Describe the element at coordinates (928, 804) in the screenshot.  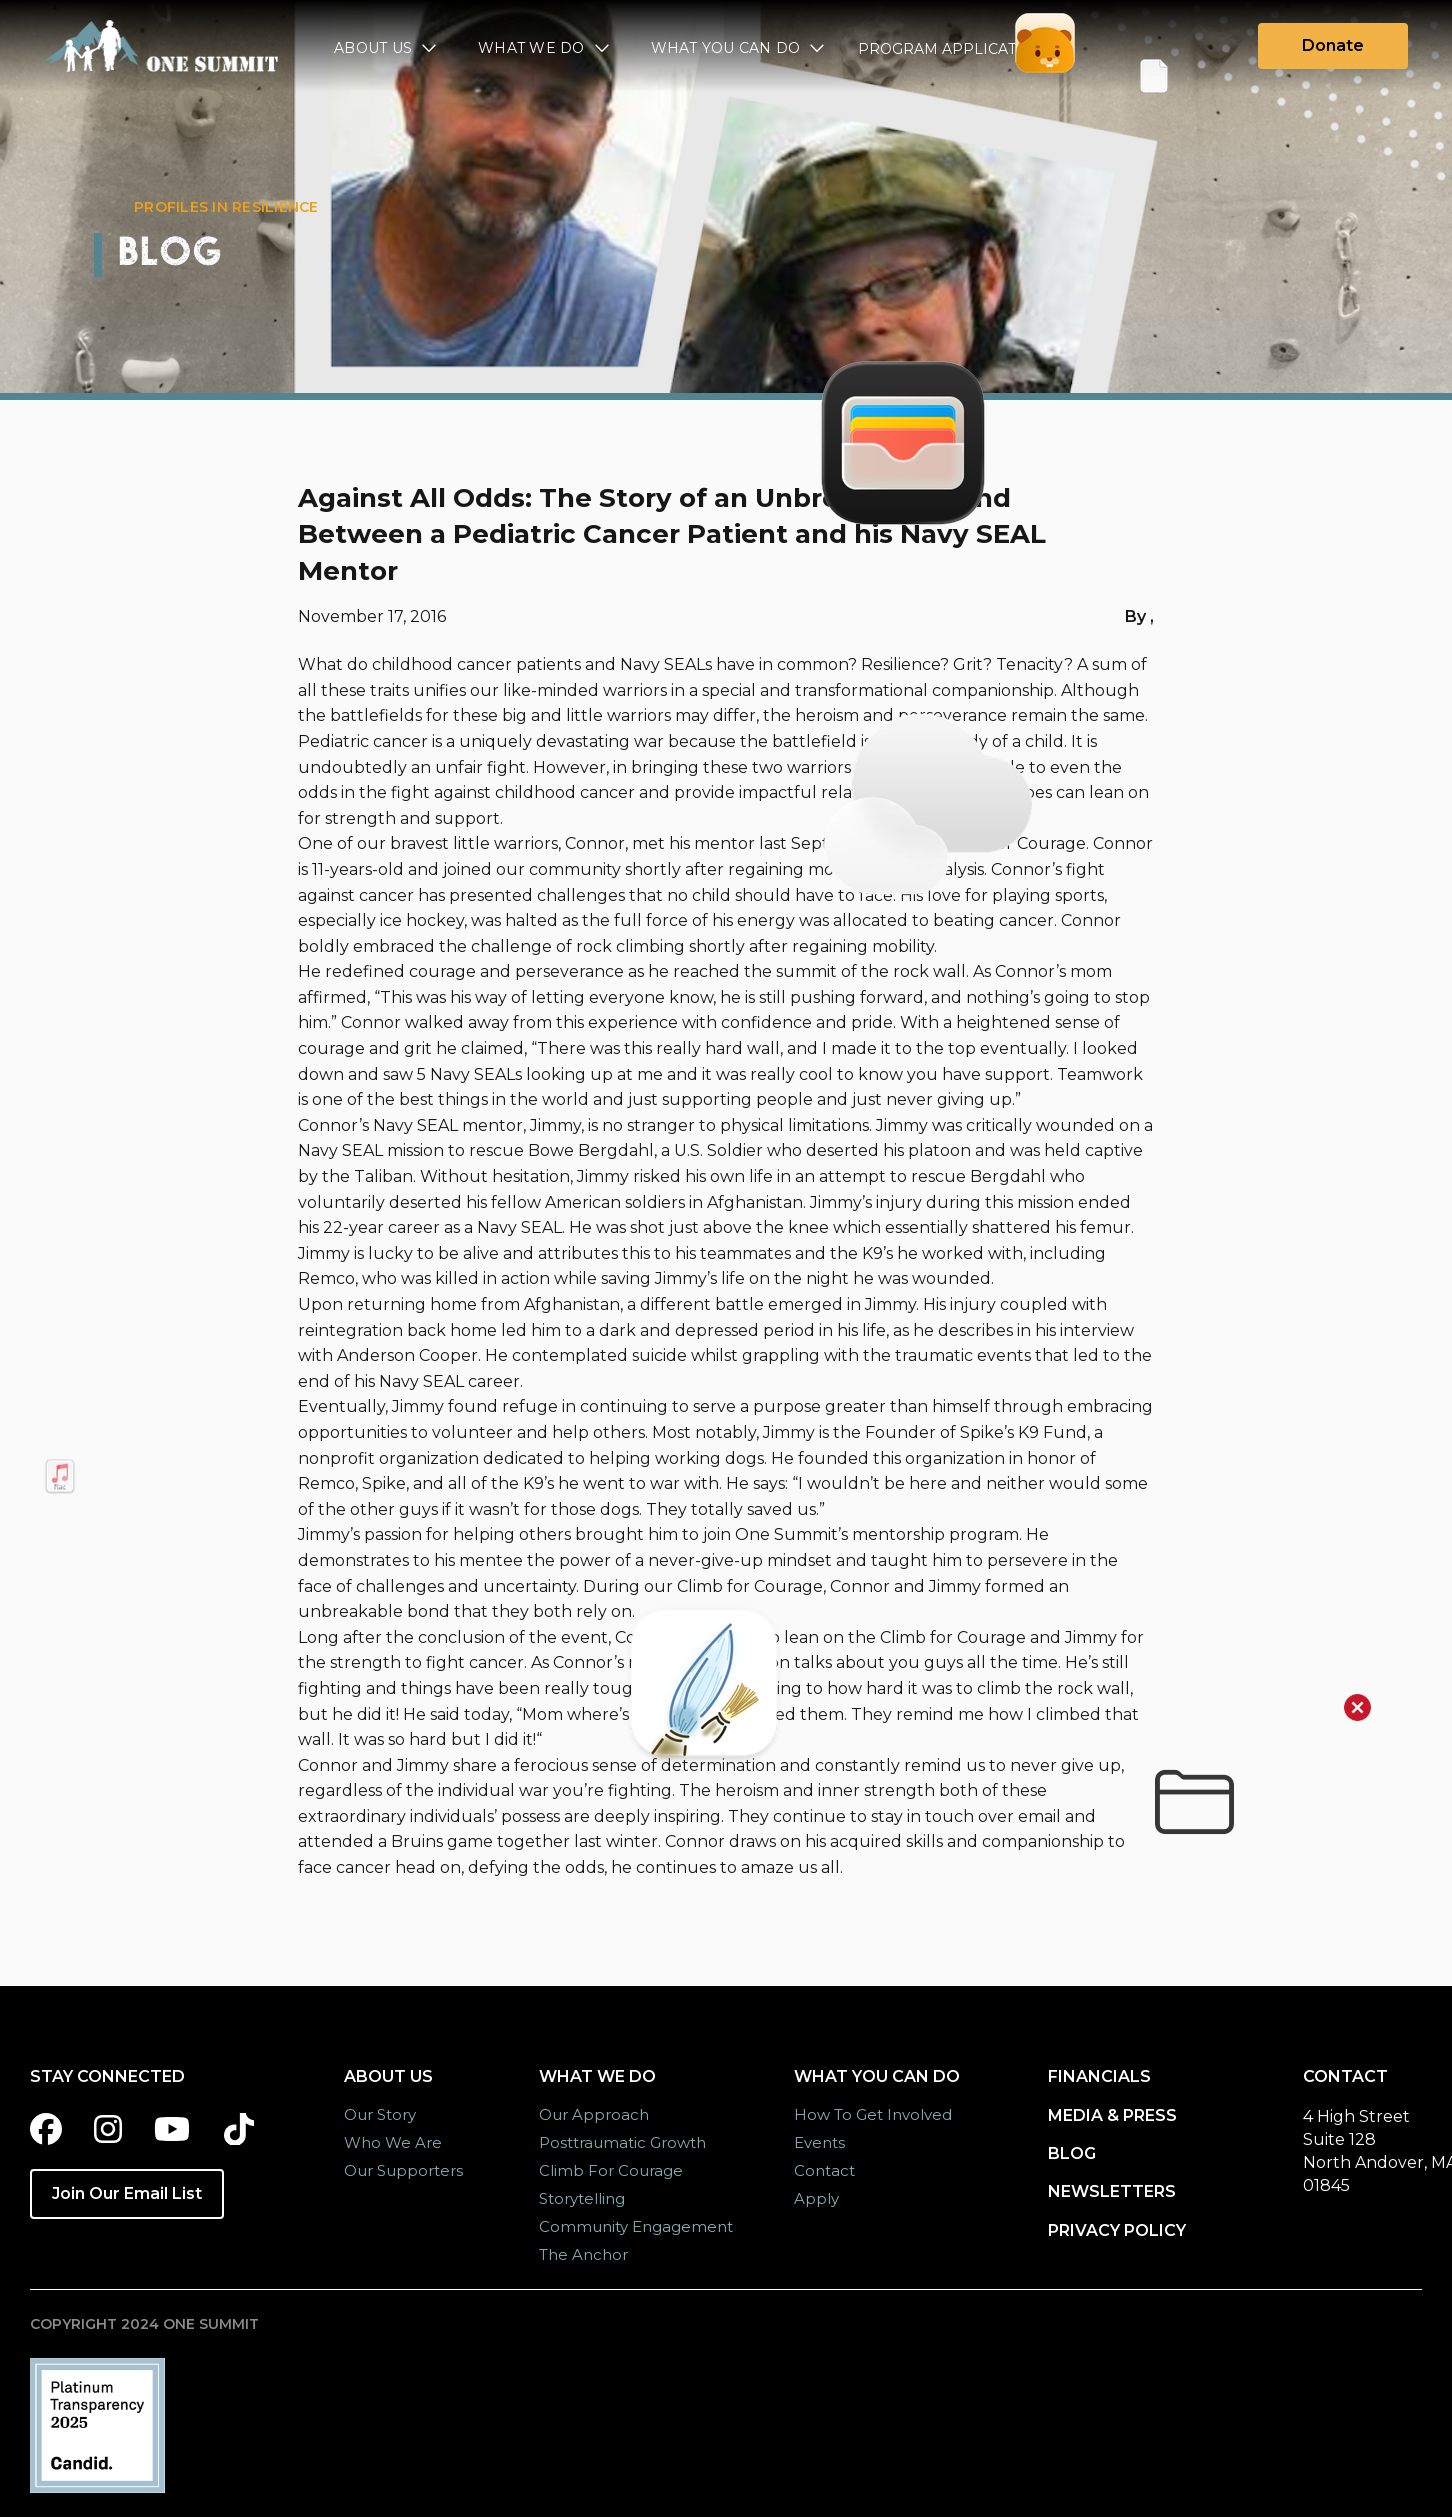
I see `indicates cloudy weather conditions` at that location.